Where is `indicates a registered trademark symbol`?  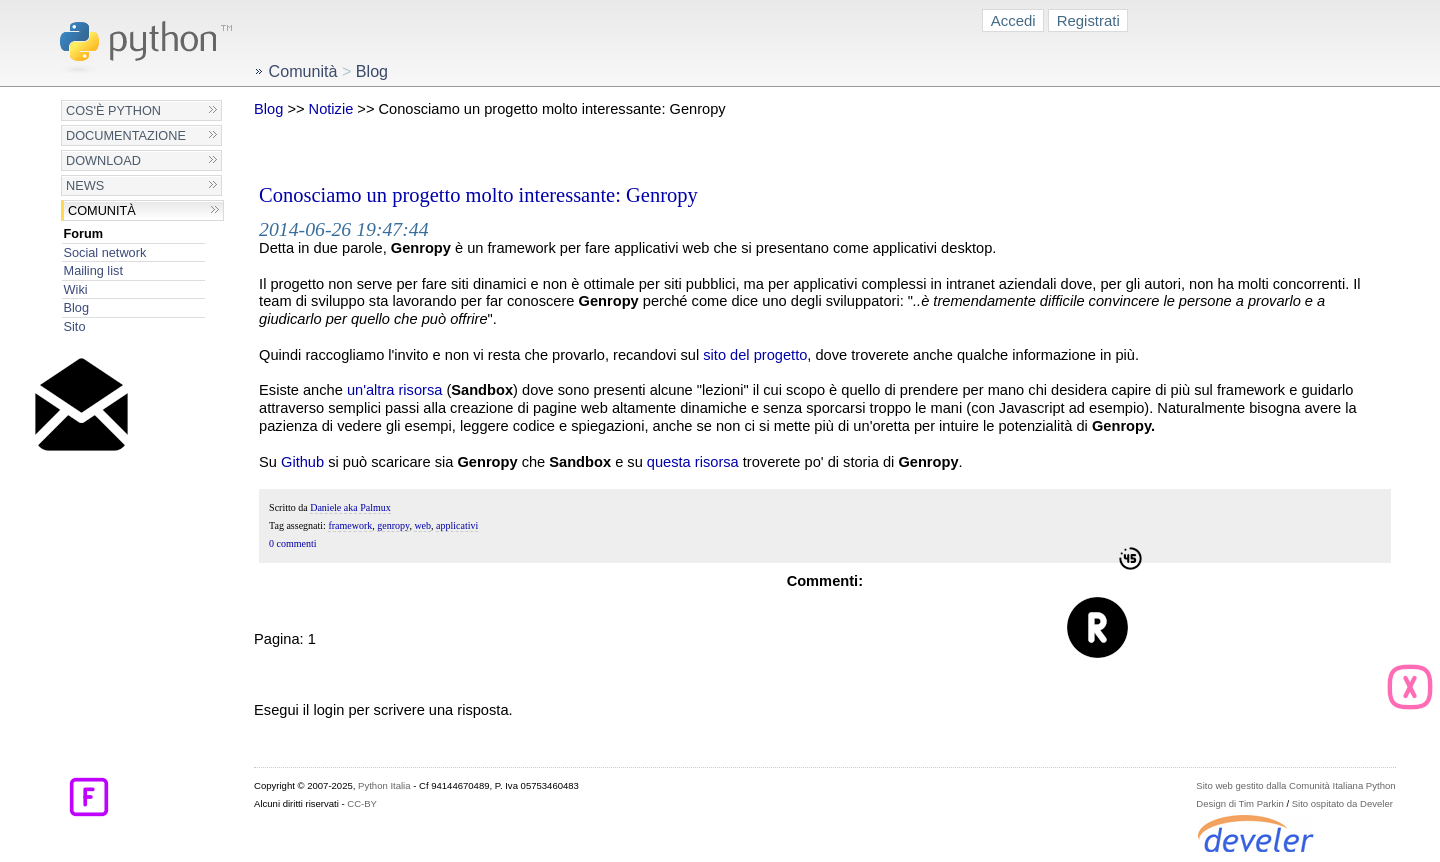 indicates a registered trademark symbol is located at coordinates (1097, 627).